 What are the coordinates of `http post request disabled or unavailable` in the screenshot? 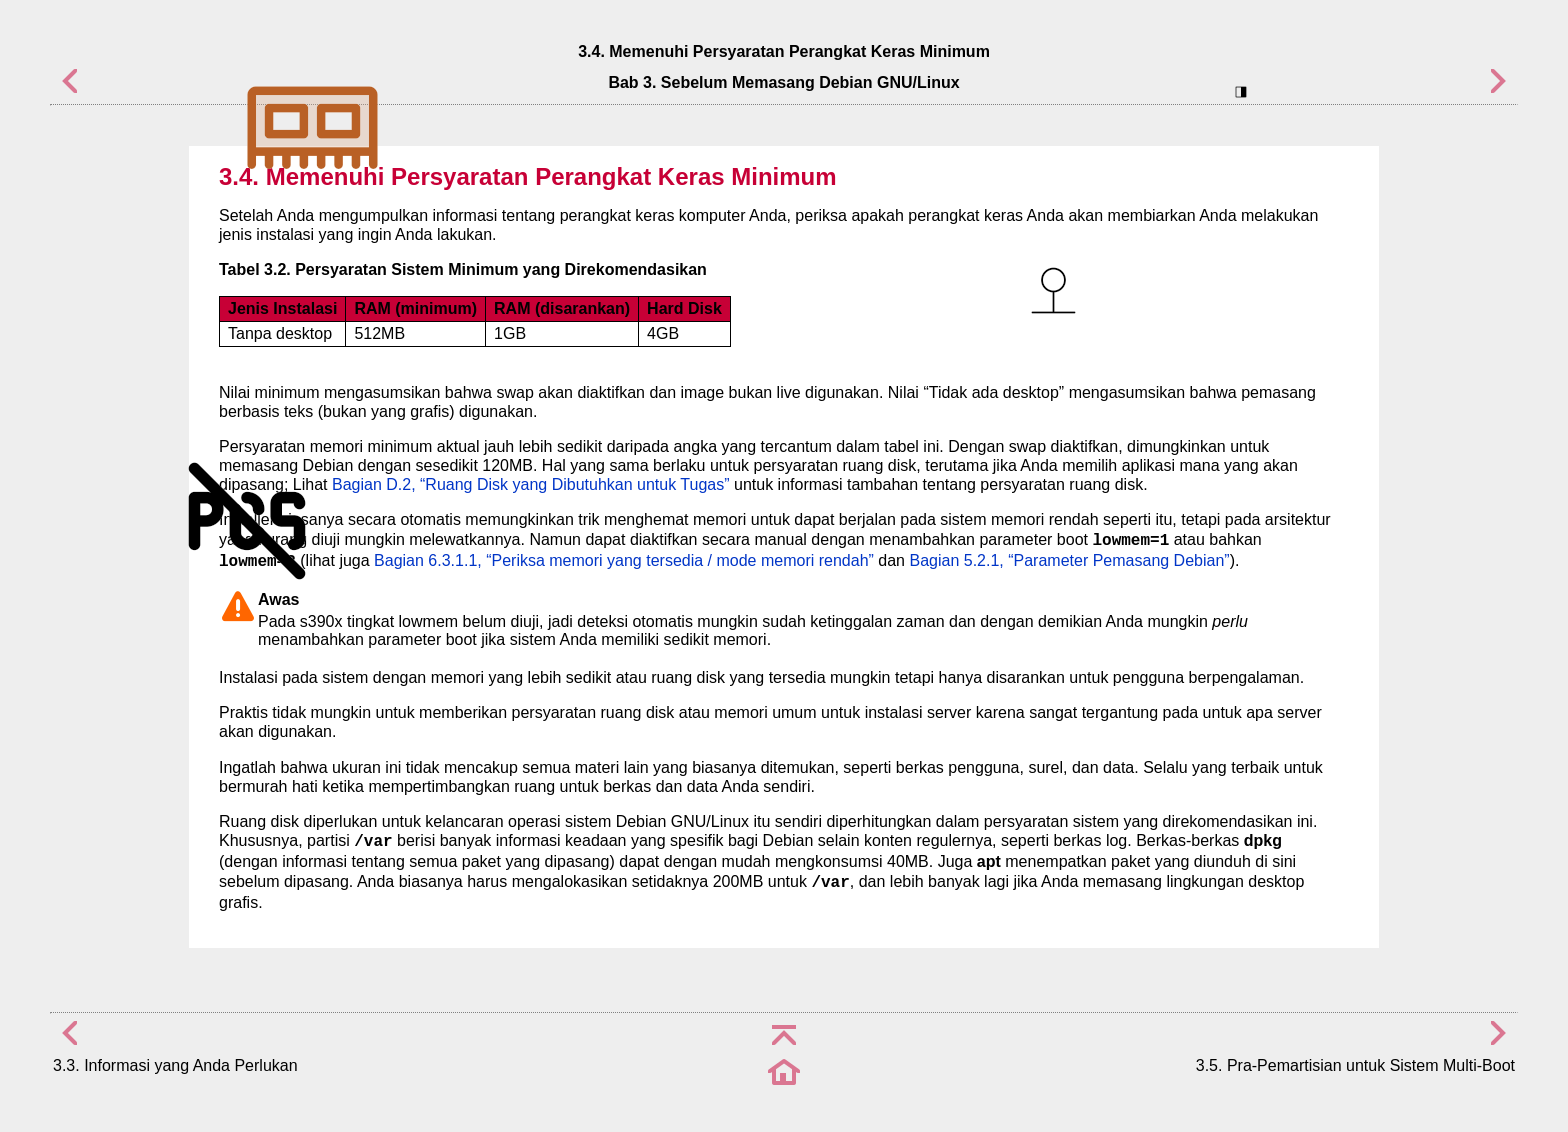 It's located at (247, 521).